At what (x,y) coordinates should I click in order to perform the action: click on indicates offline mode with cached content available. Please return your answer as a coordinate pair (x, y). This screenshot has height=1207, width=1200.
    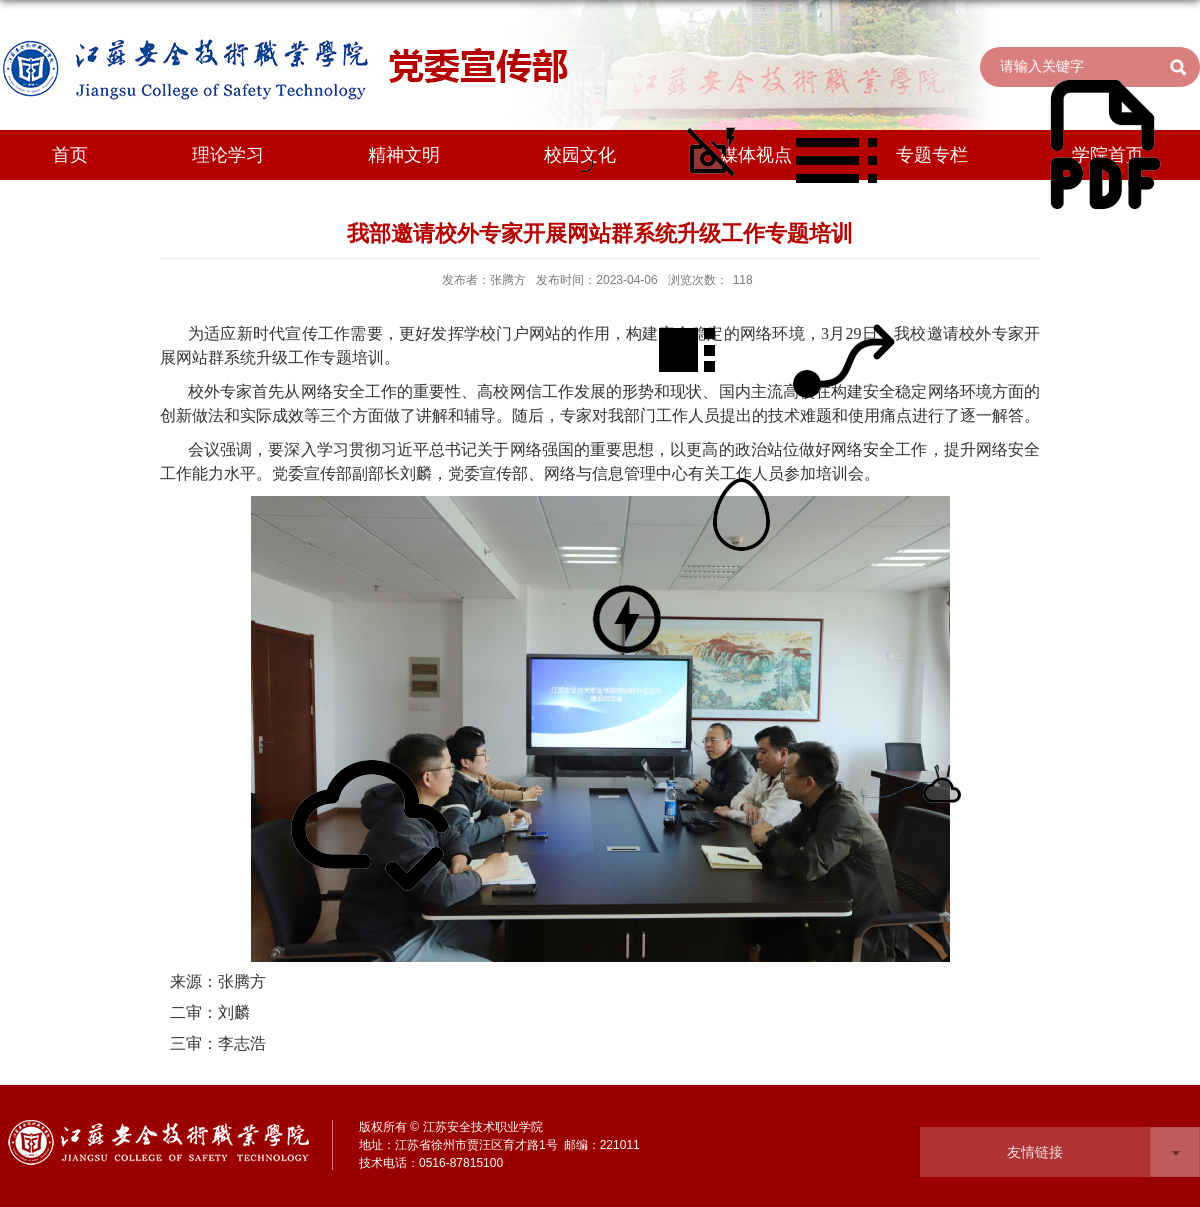
    Looking at the image, I should click on (627, 619).